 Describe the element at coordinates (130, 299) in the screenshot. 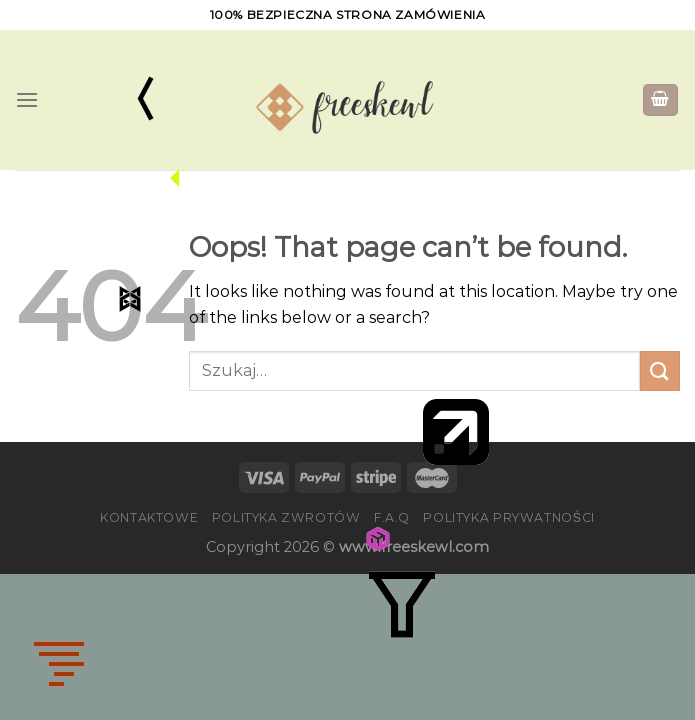

I see `backbone.js framework logo` at that location.